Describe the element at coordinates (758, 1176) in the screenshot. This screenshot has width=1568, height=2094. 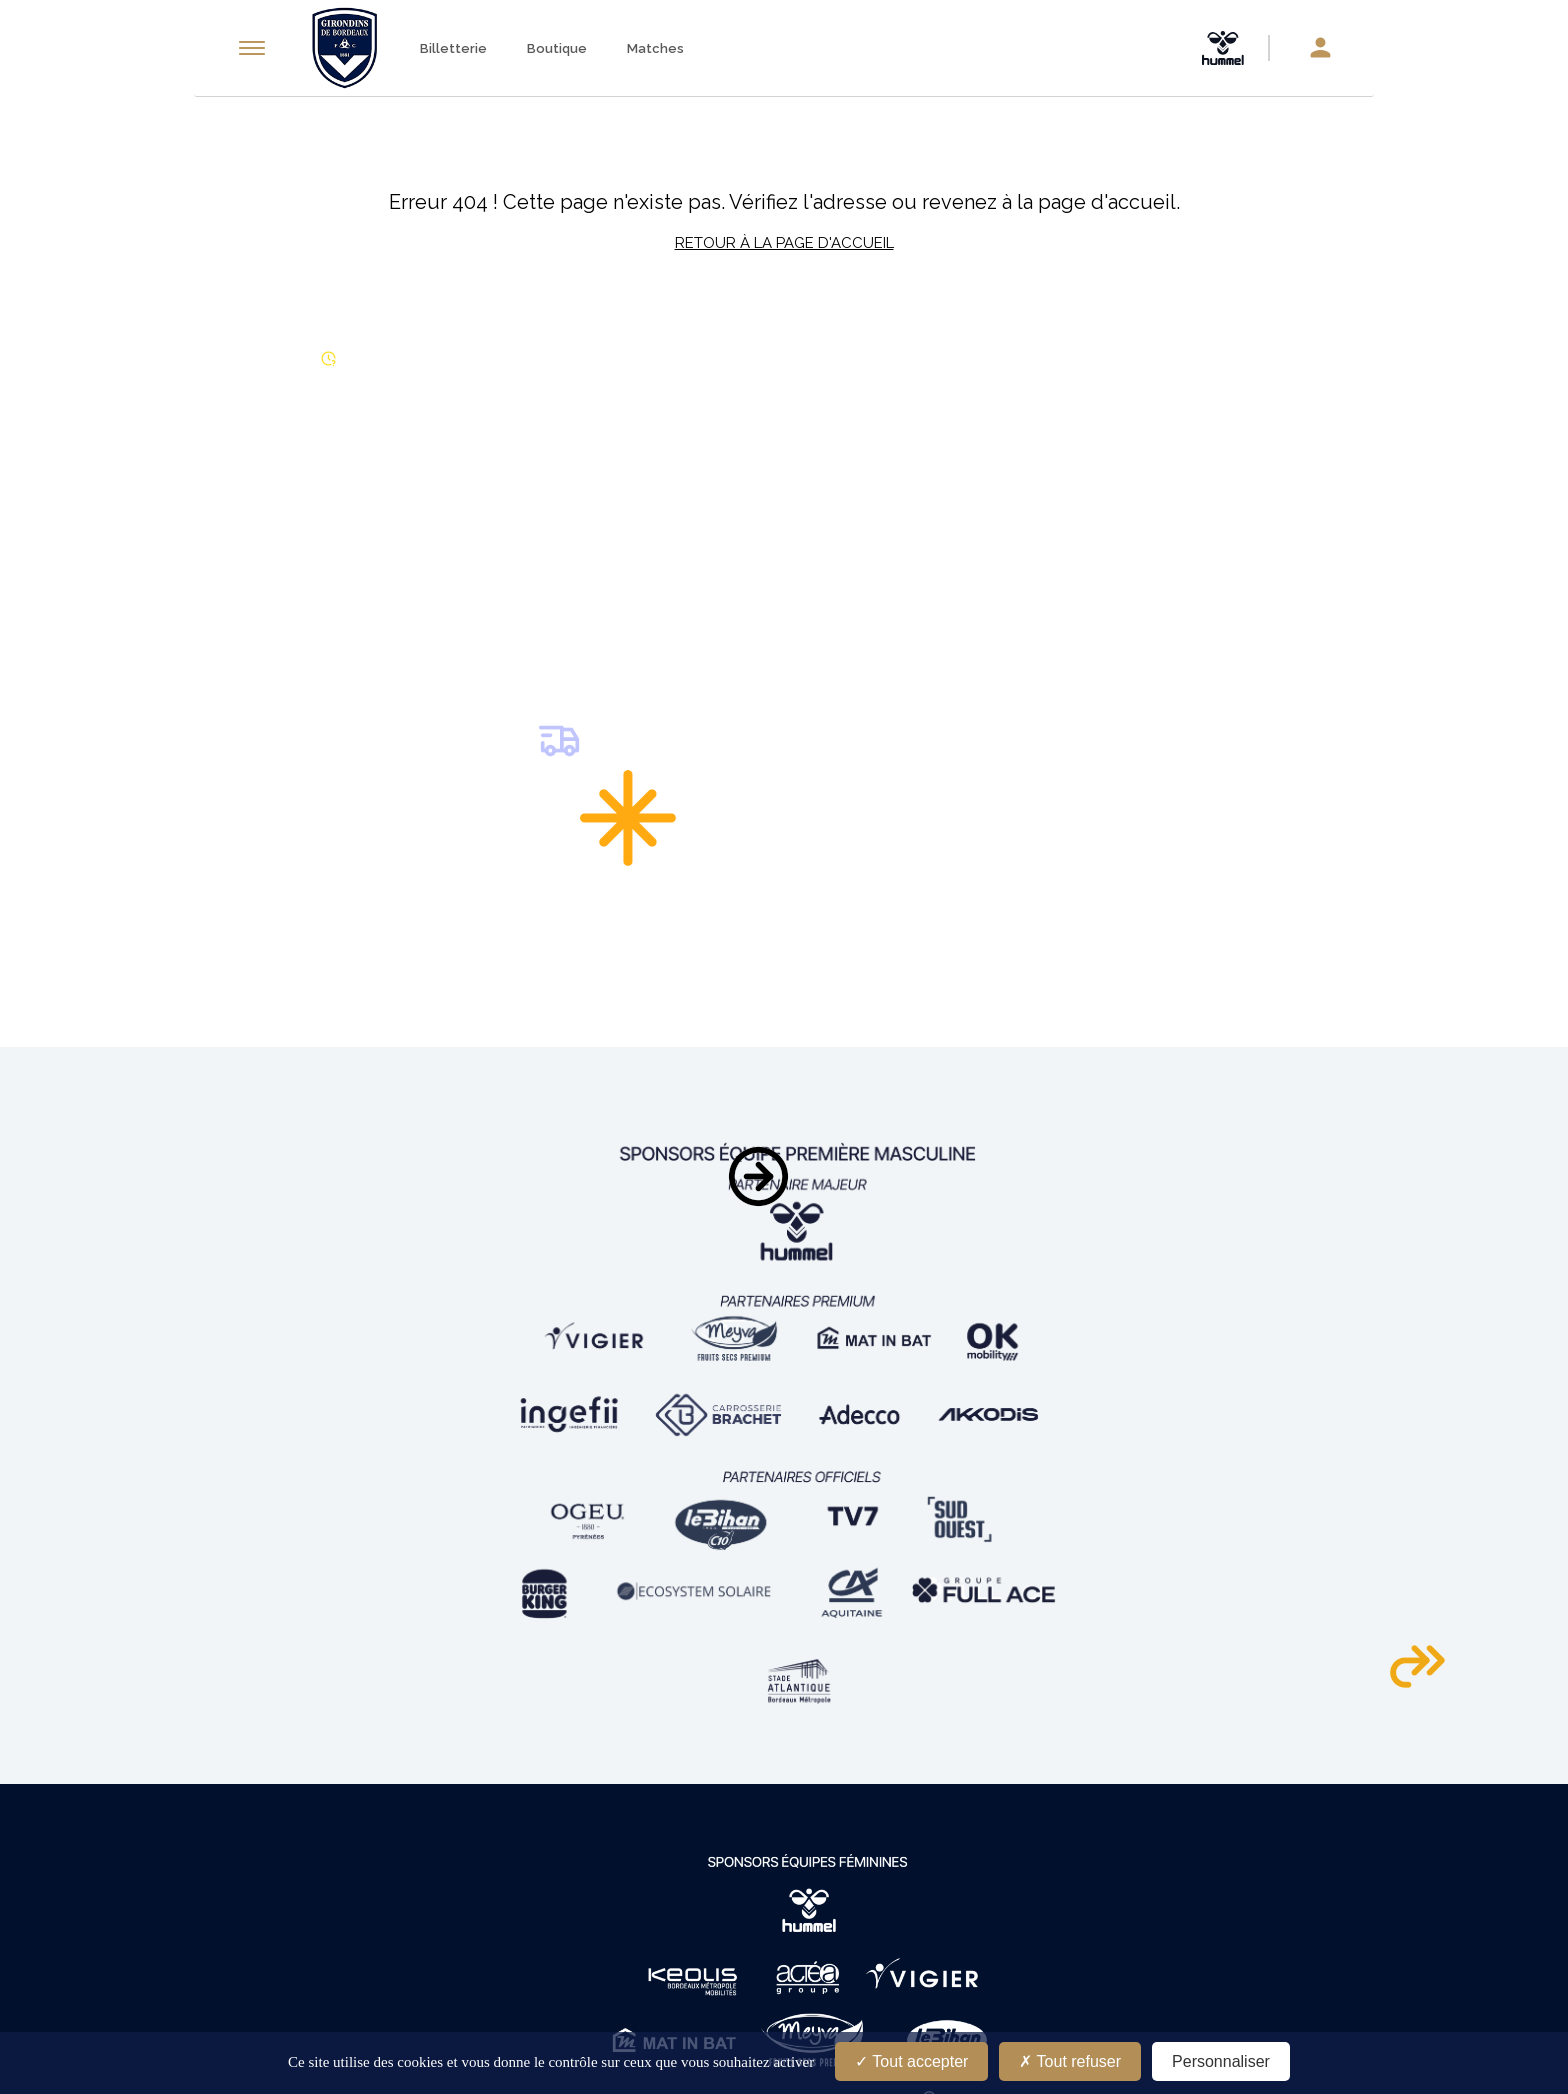
I see `proceed to the next step` at that location.